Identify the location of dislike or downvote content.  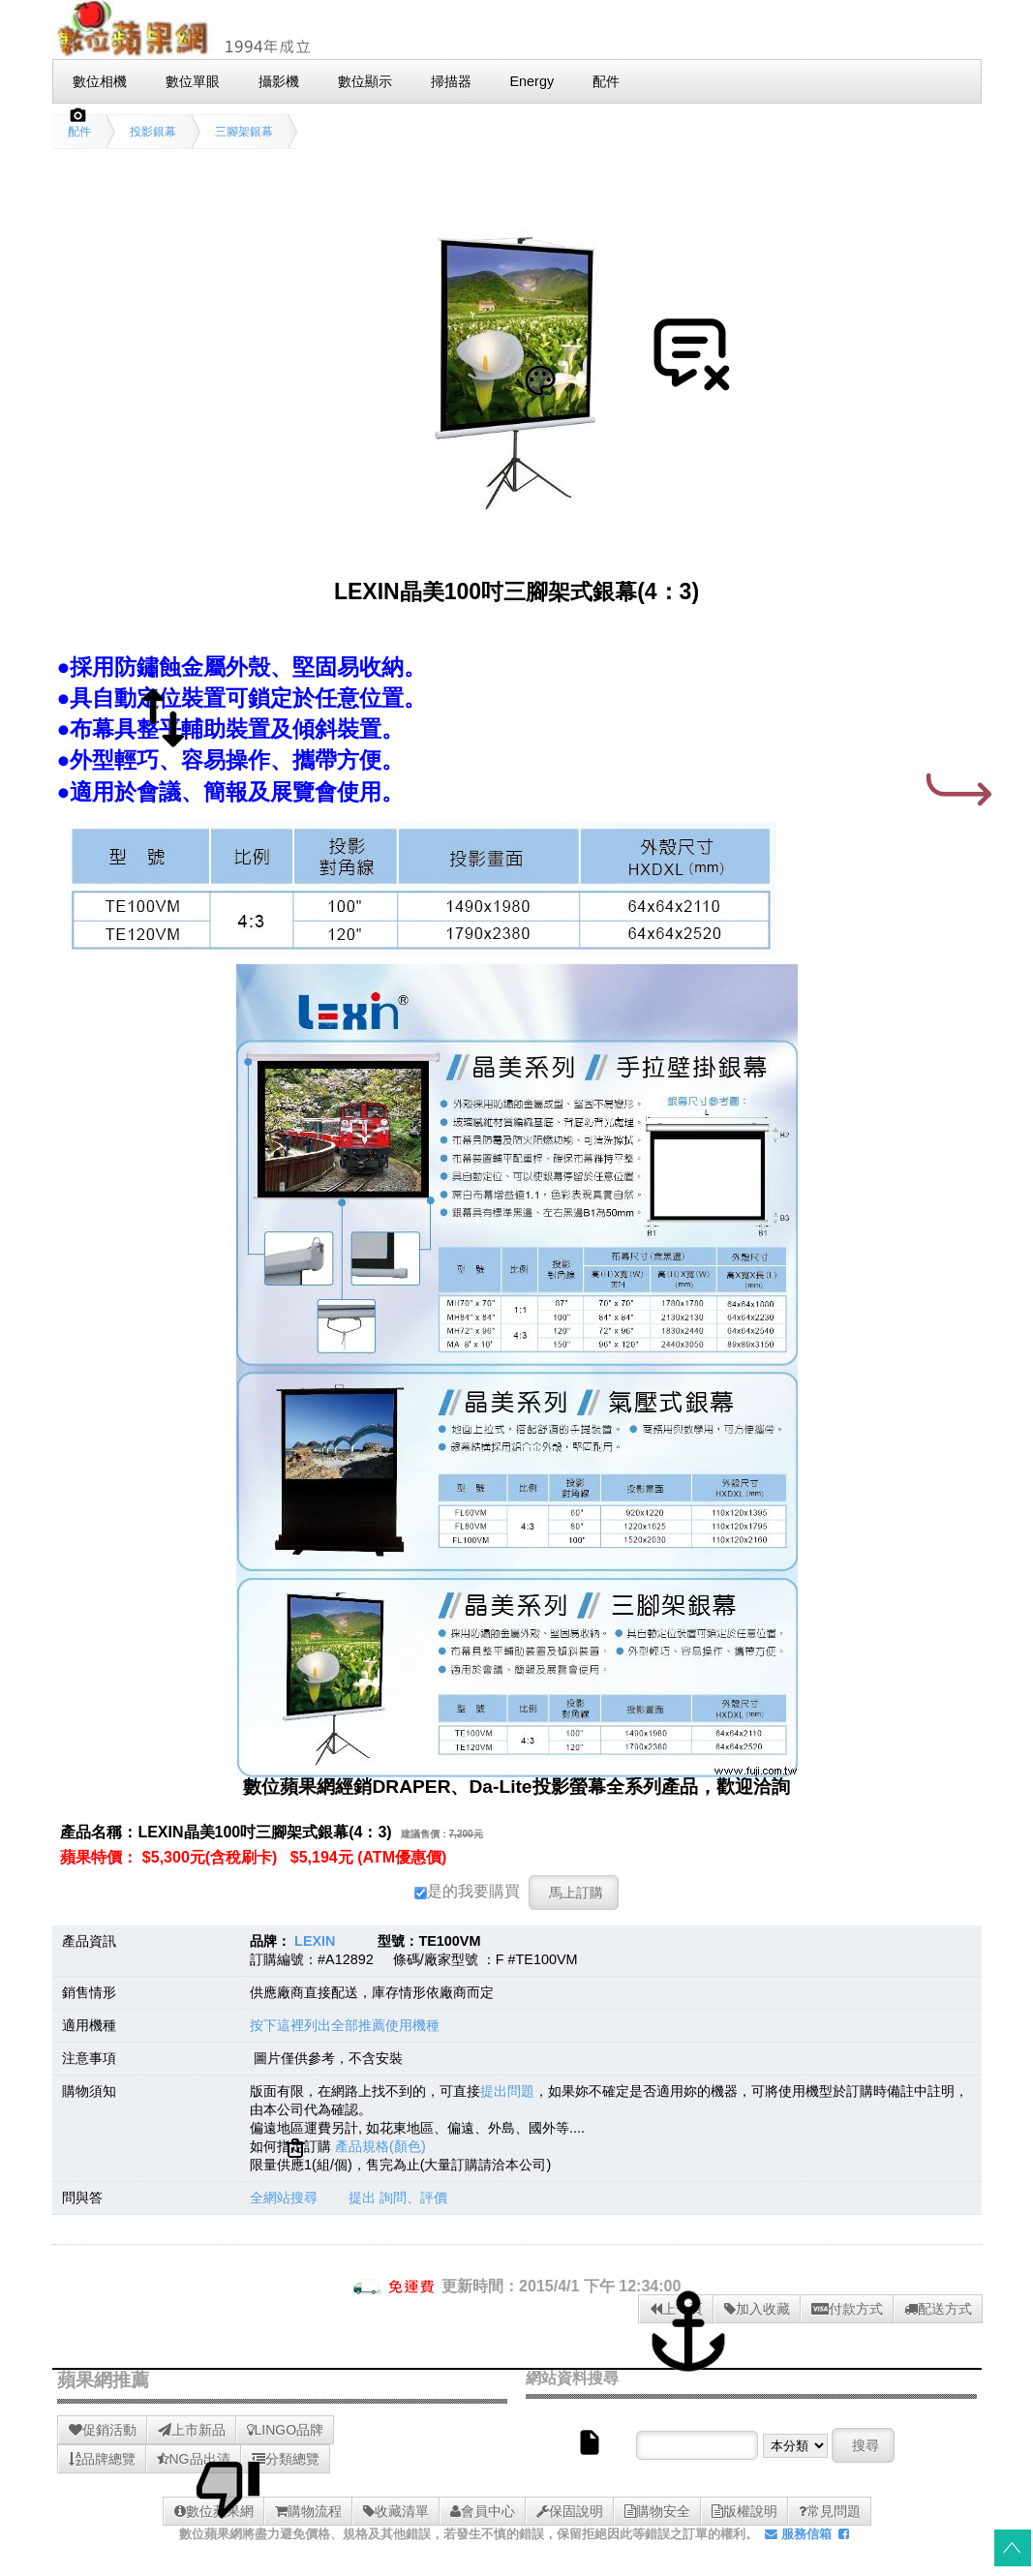
(228, 2487).